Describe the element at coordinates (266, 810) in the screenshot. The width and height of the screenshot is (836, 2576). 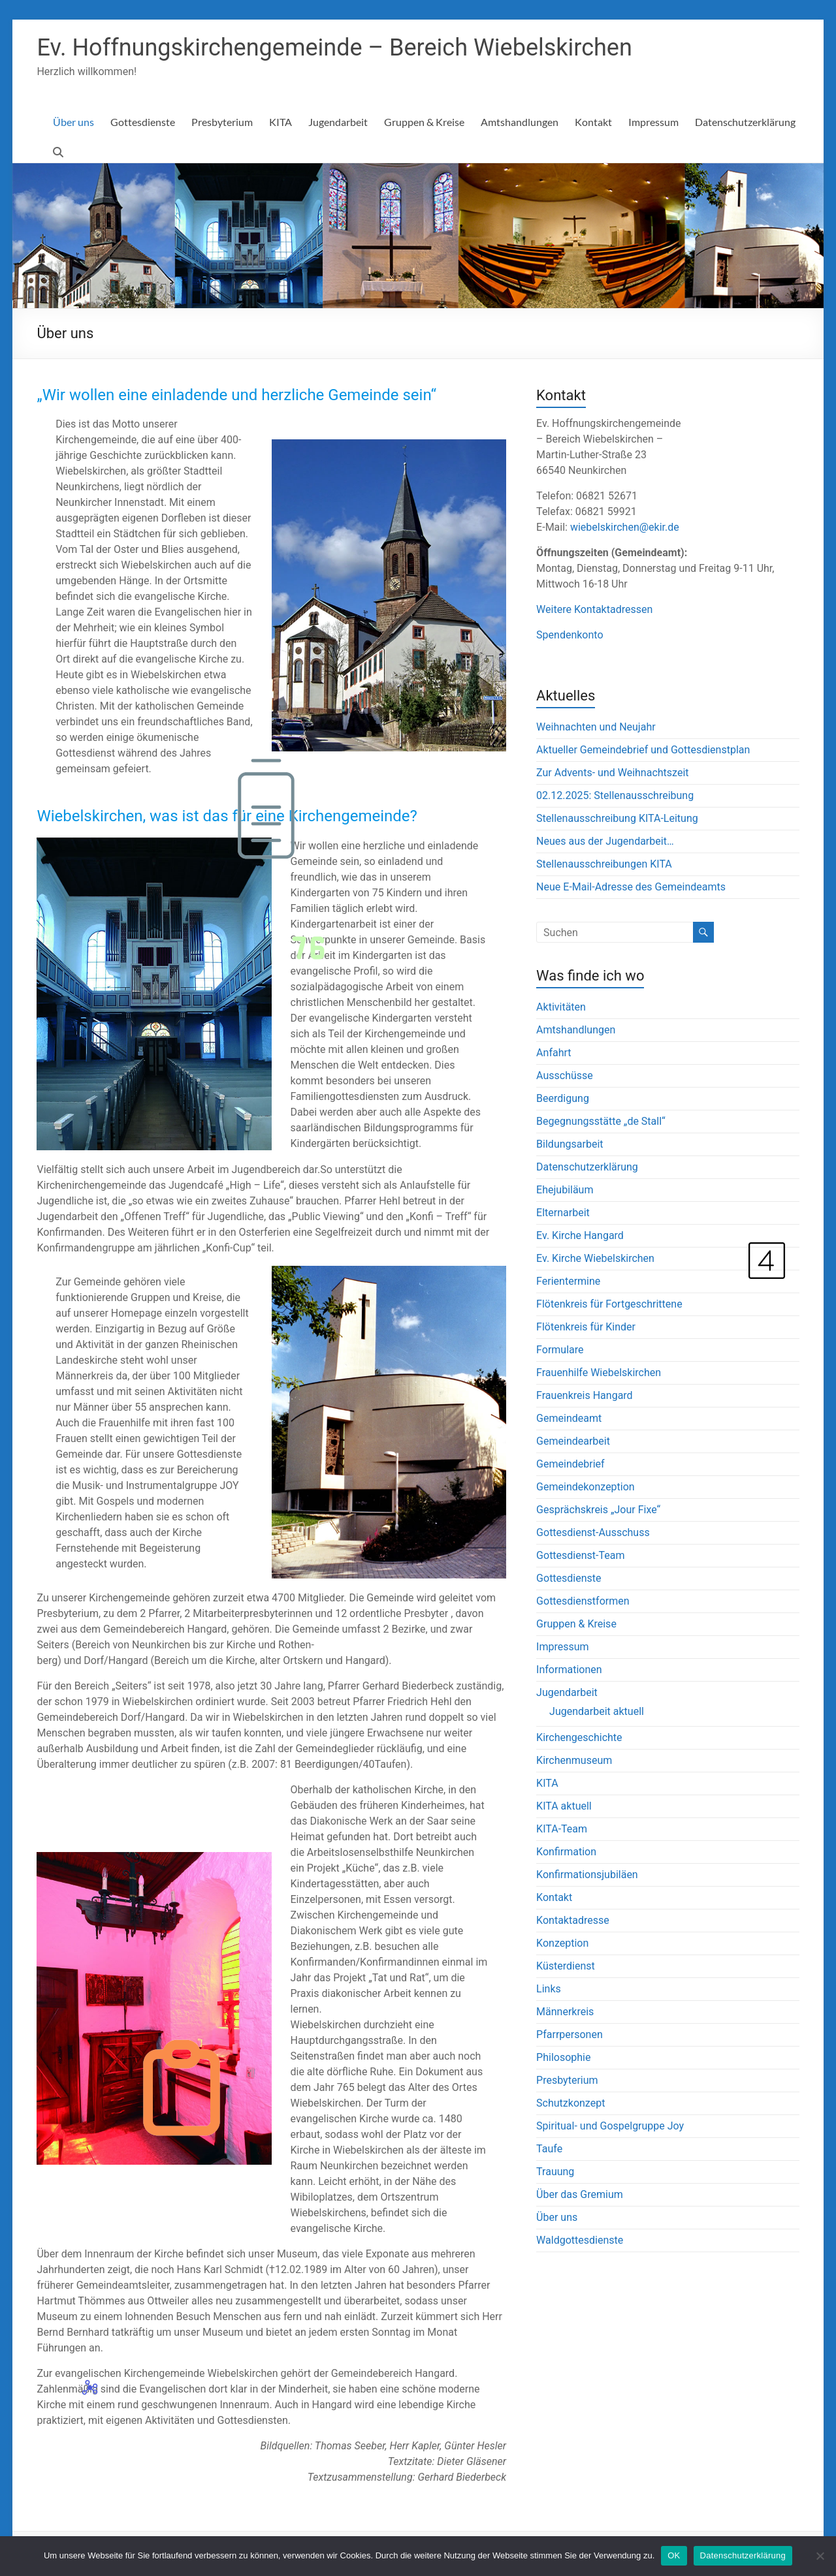
I see `indicates high battery level` at that location.